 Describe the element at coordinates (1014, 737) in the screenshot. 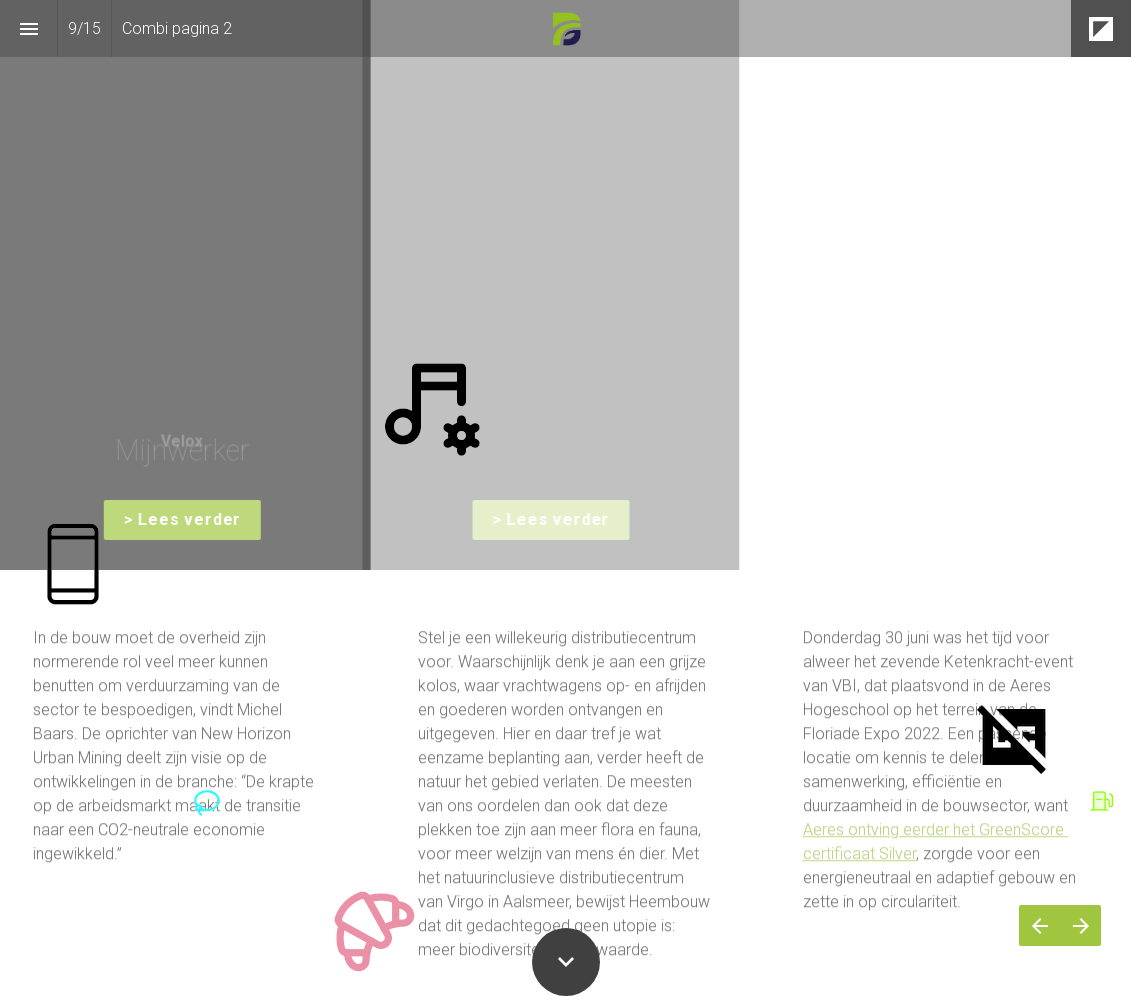

I see `closed captions are disabled` at that location.